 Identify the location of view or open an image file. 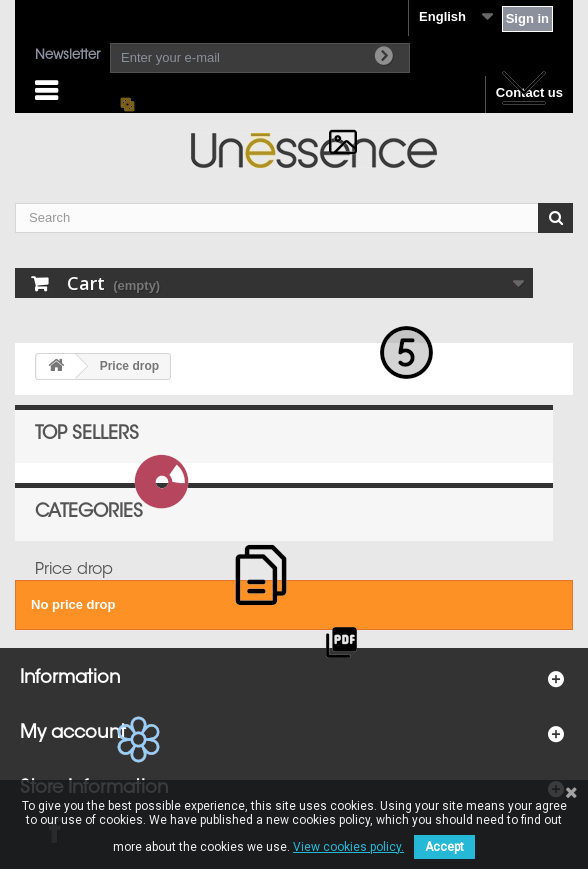
(343, 142).